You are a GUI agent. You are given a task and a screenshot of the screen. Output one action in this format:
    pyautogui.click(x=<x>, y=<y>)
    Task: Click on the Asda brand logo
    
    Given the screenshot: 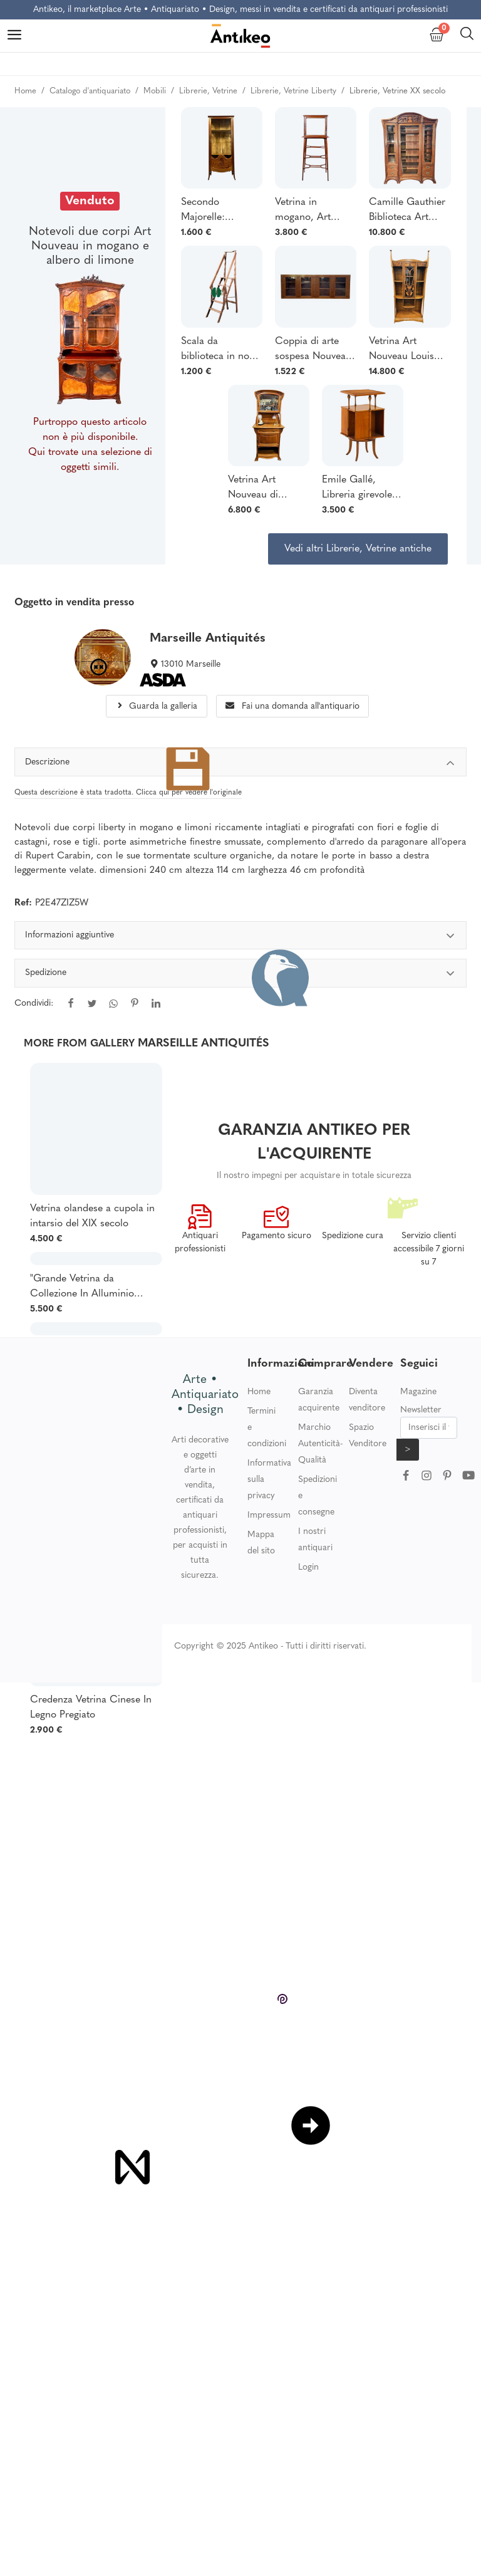 What is the action you would take?
    pyautogui.click(x=163, y=680)
    